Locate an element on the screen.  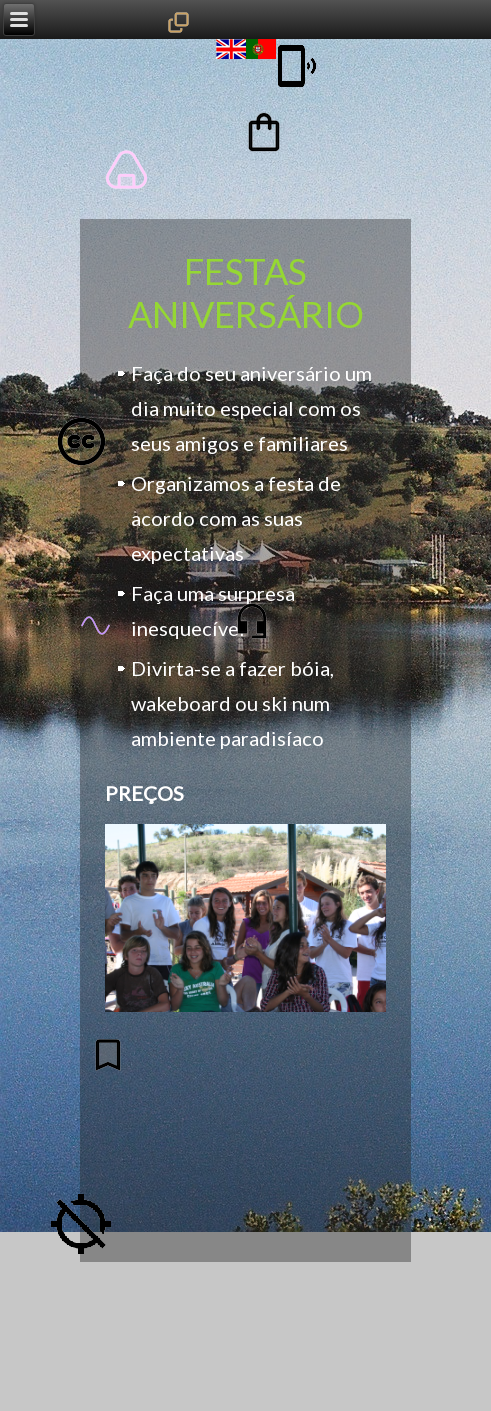
incoming call or notification on mobile device is located at coordinates (297, 66).